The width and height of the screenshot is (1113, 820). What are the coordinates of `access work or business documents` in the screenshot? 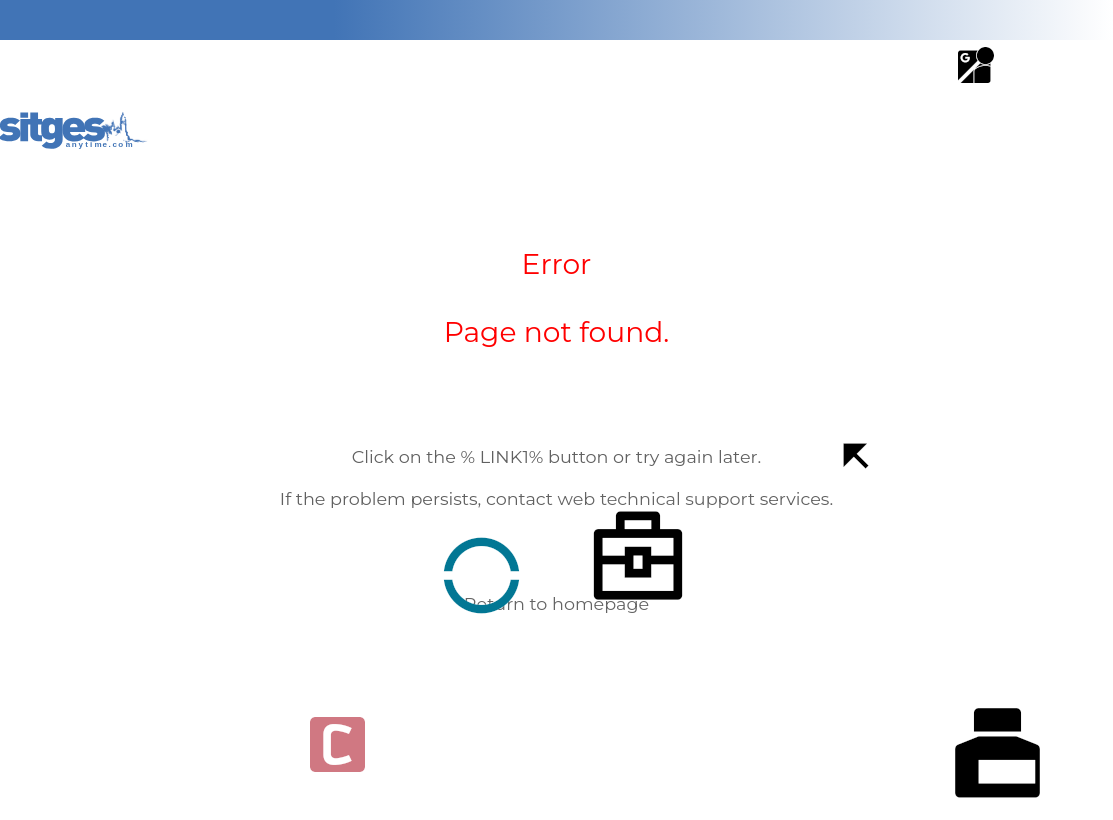 It's located at (638, 560).